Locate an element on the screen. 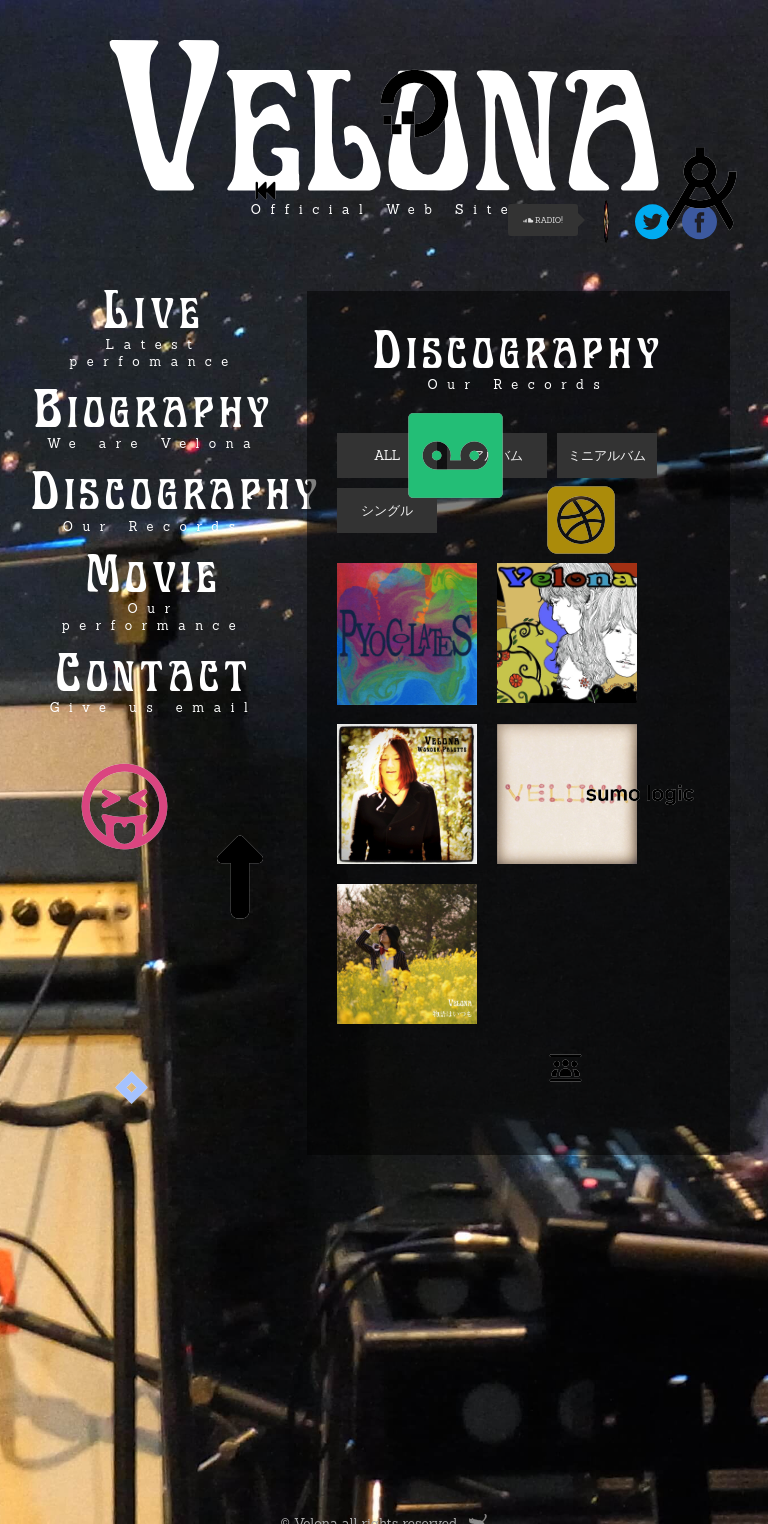 This screenshot has height=1524, width=768. link to dribbble profile is located at coordinates (581, 520).